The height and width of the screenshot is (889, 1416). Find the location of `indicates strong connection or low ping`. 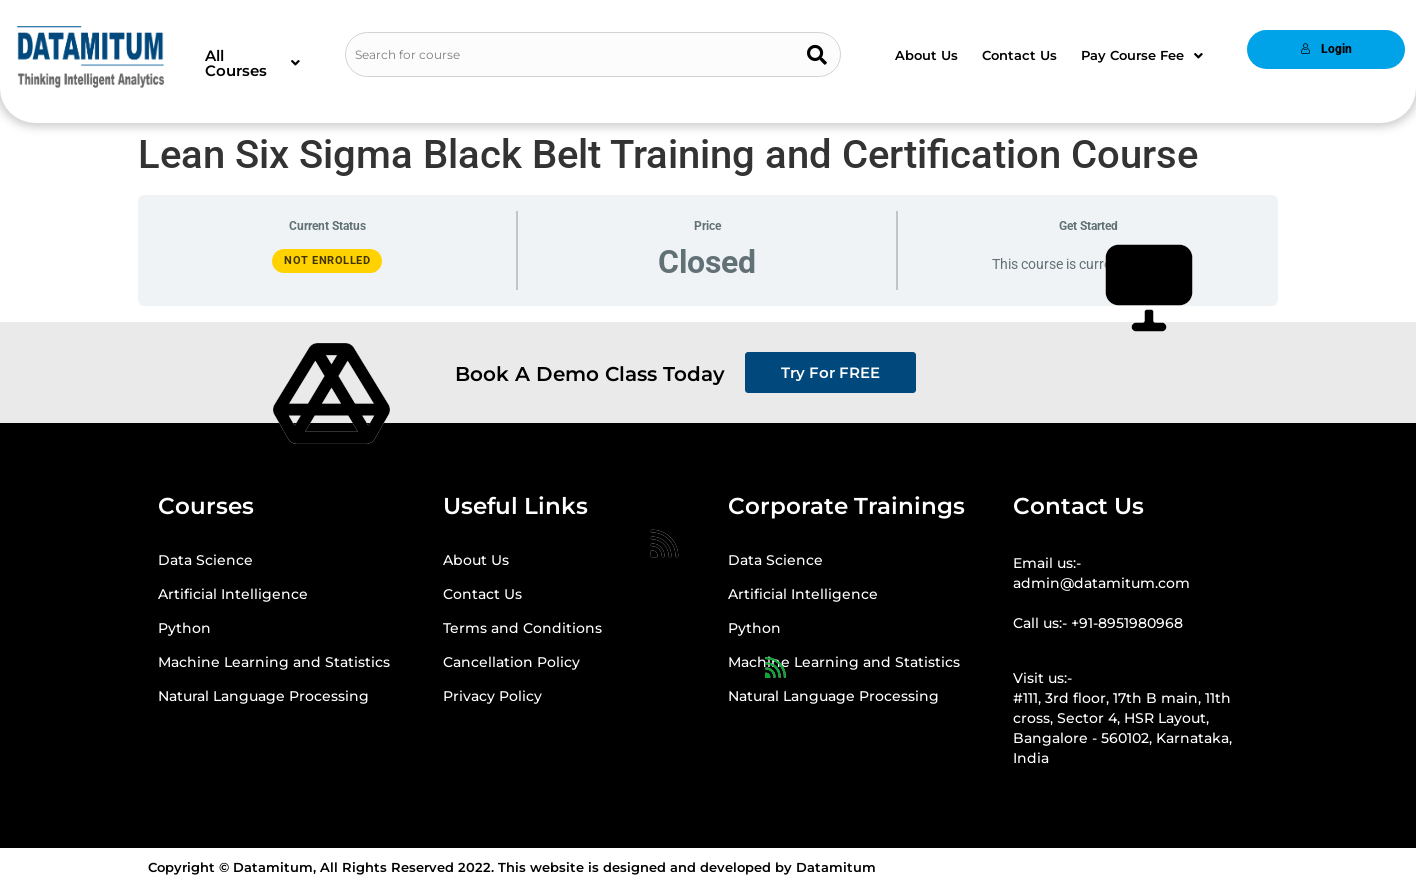

indicates strong connection or low ping is located at coordinates (775, 667).